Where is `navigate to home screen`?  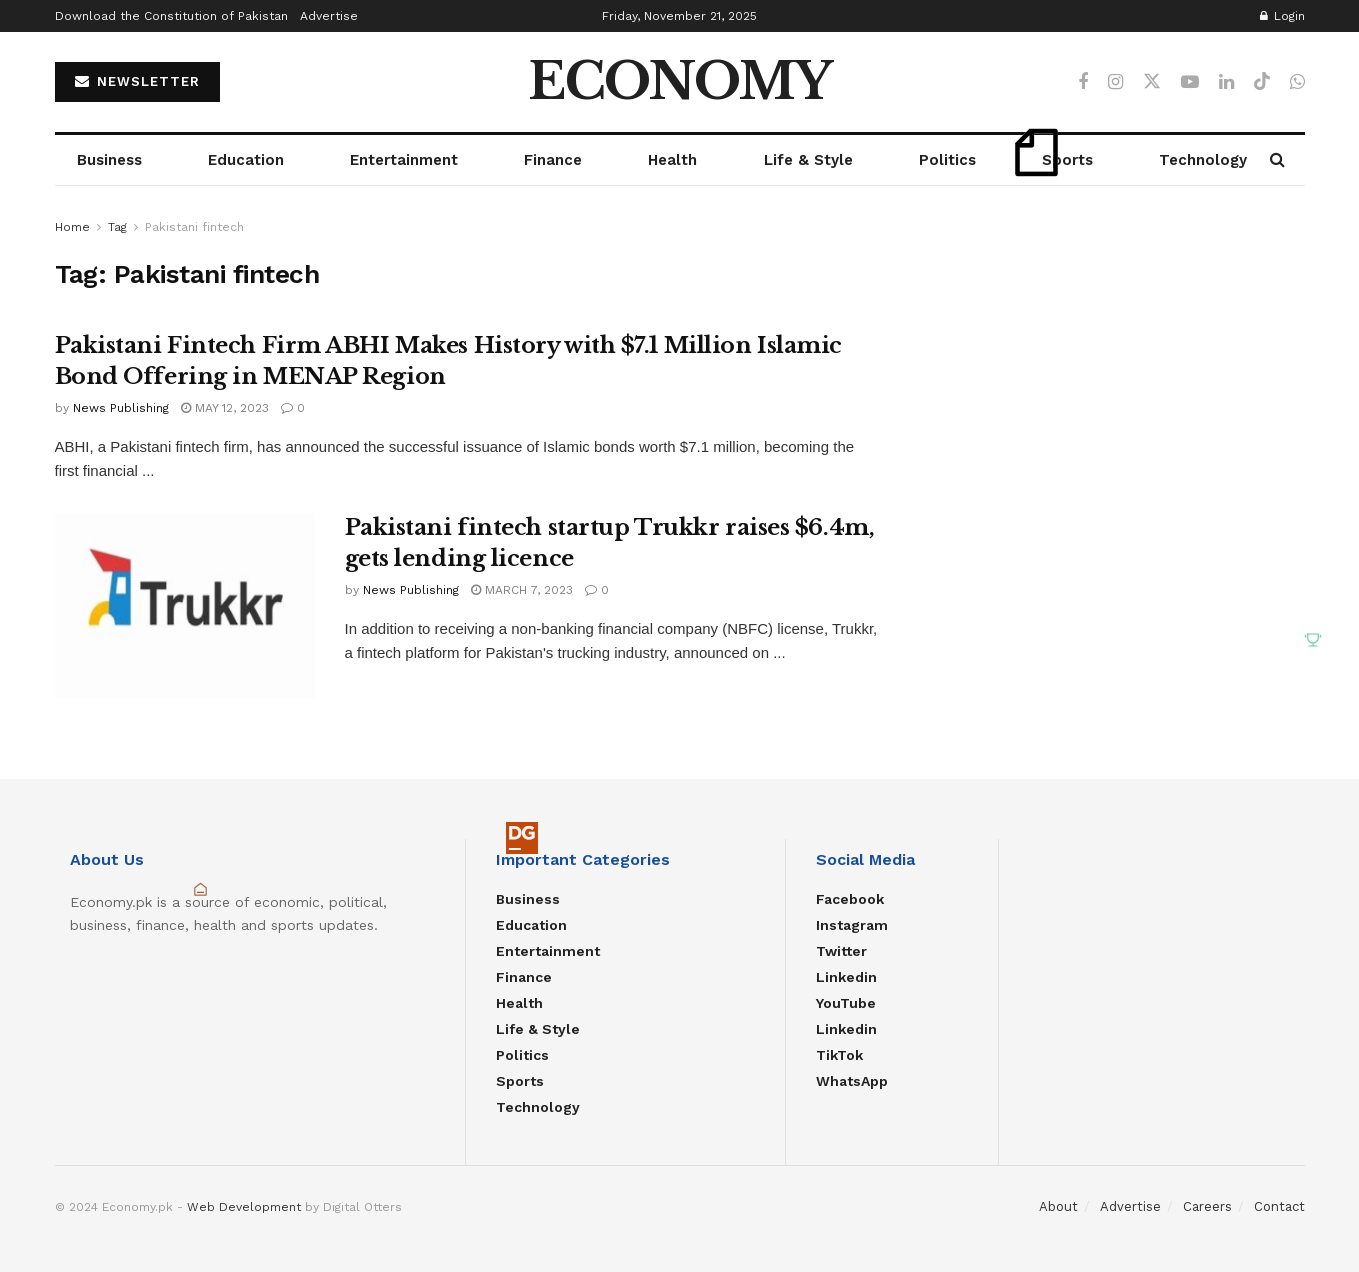
navigate to home screen is located at coordinates (200, 889).